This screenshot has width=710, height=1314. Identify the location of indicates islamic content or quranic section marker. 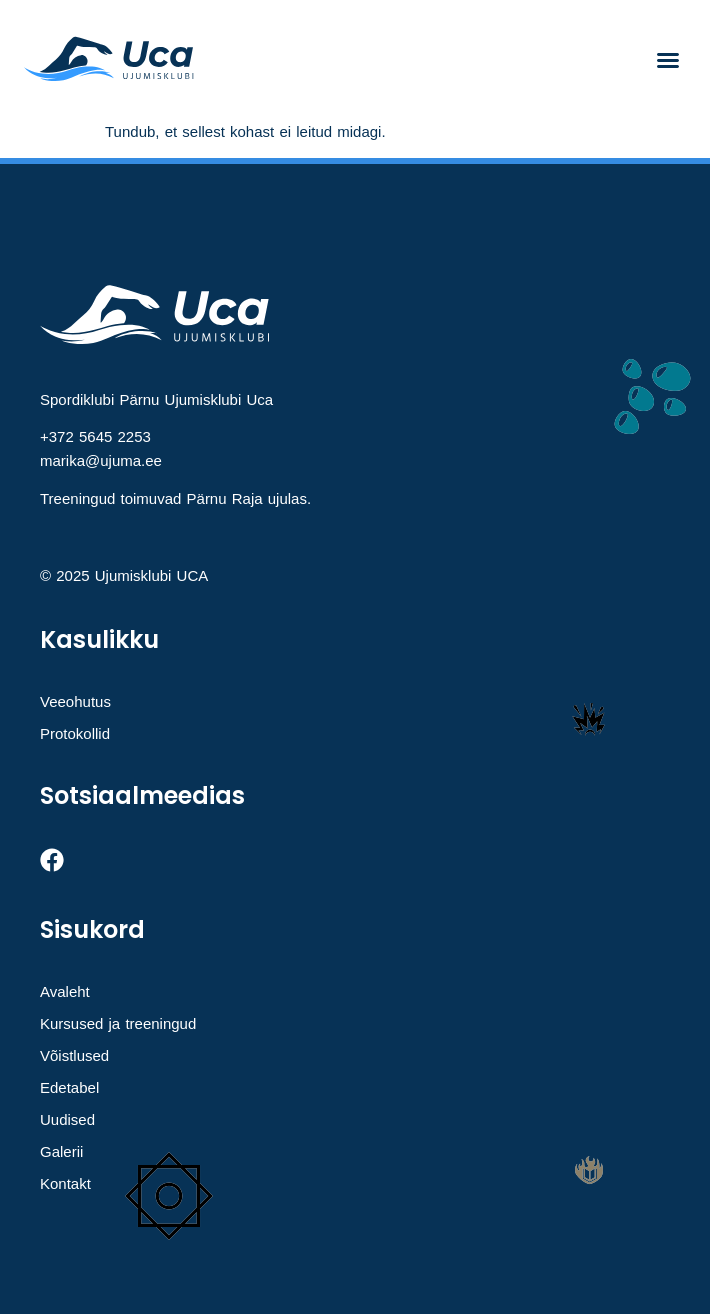
(169, 1196).